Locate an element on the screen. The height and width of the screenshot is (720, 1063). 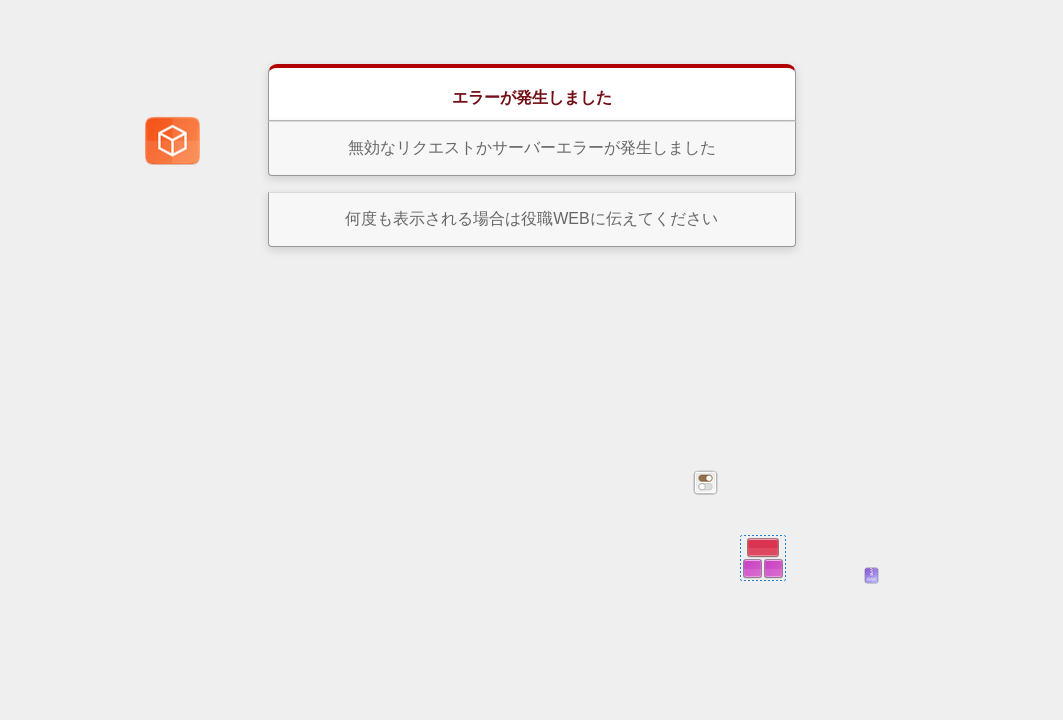
select all items in the current view is located at coordinates (763, 558).